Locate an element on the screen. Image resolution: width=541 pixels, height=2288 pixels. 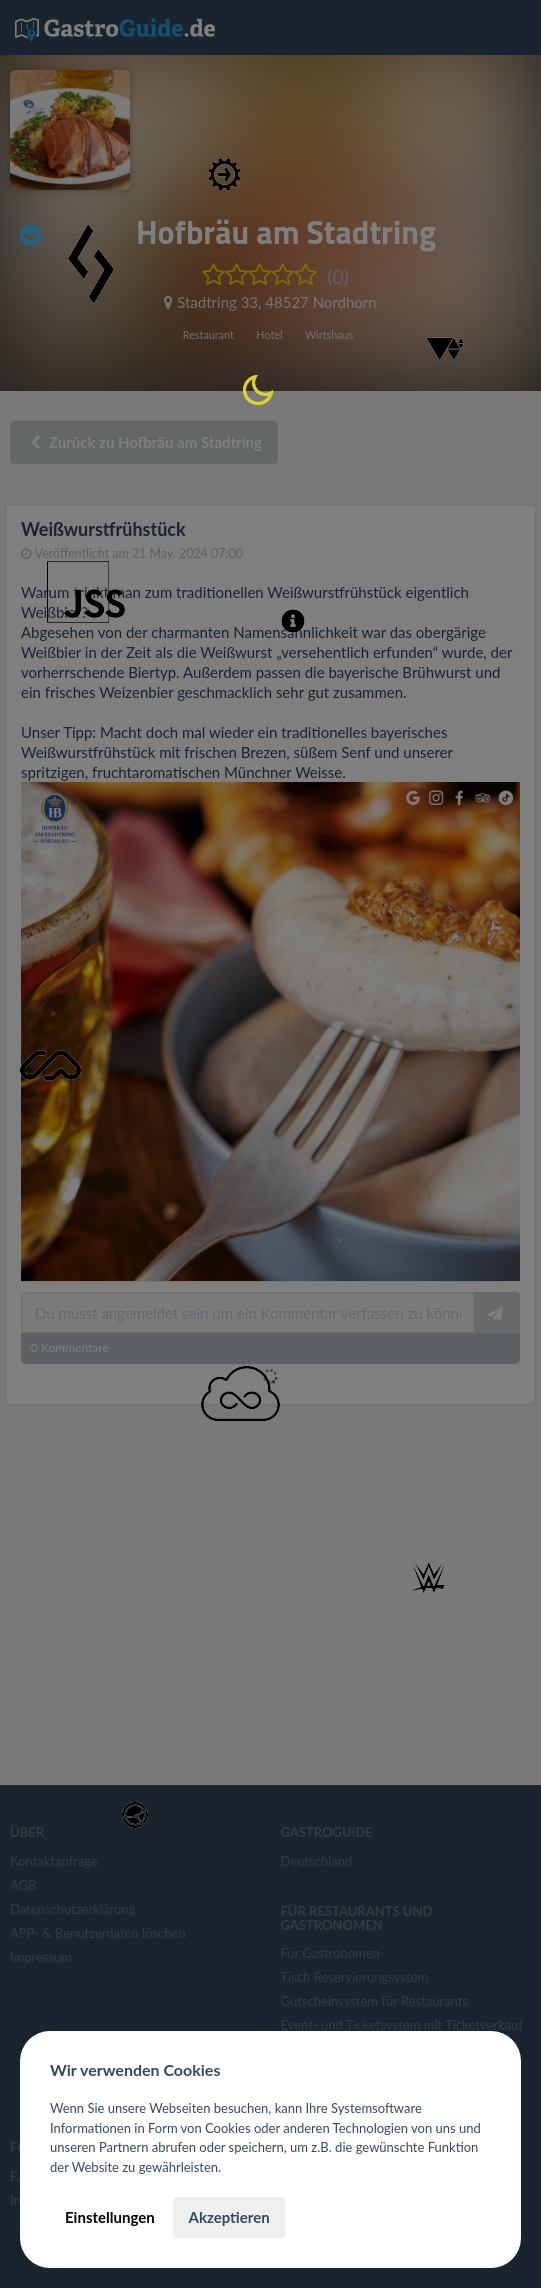
open syncthing file synchronization app is located at coordinates (135, 1815).